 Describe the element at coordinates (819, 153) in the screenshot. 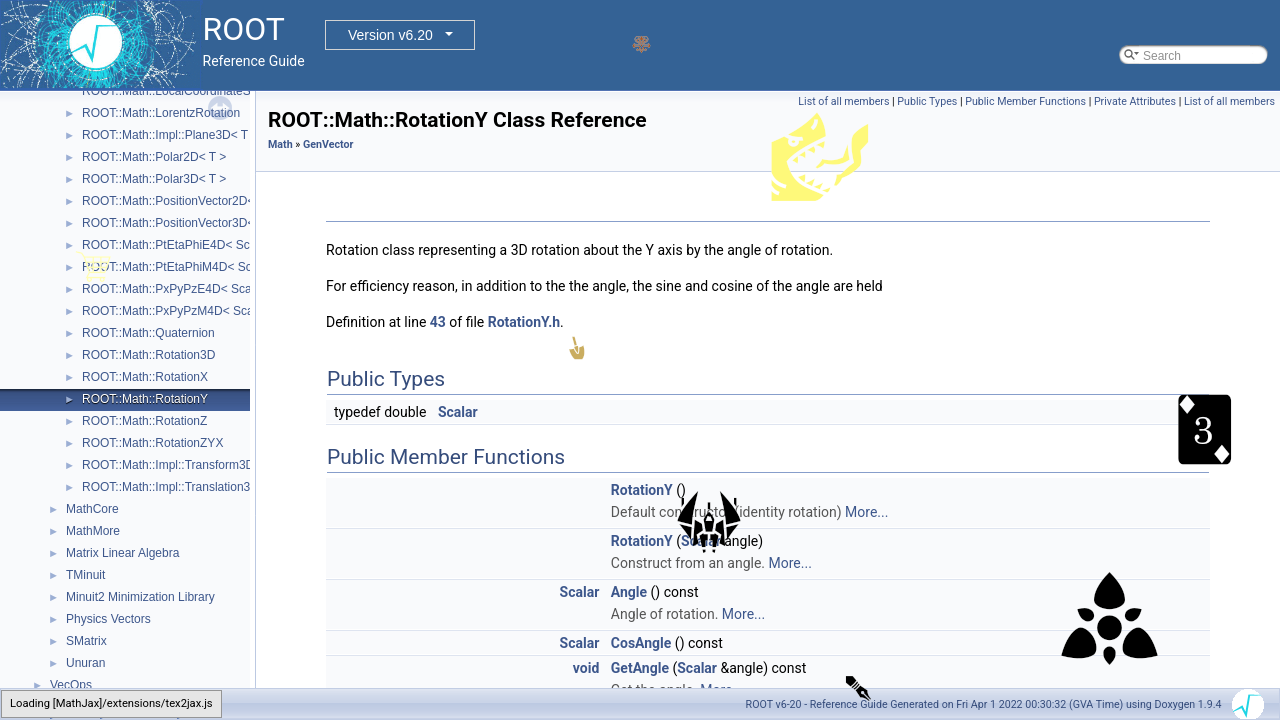

I see `indicates shark attack or danger zone in a game` at that location.